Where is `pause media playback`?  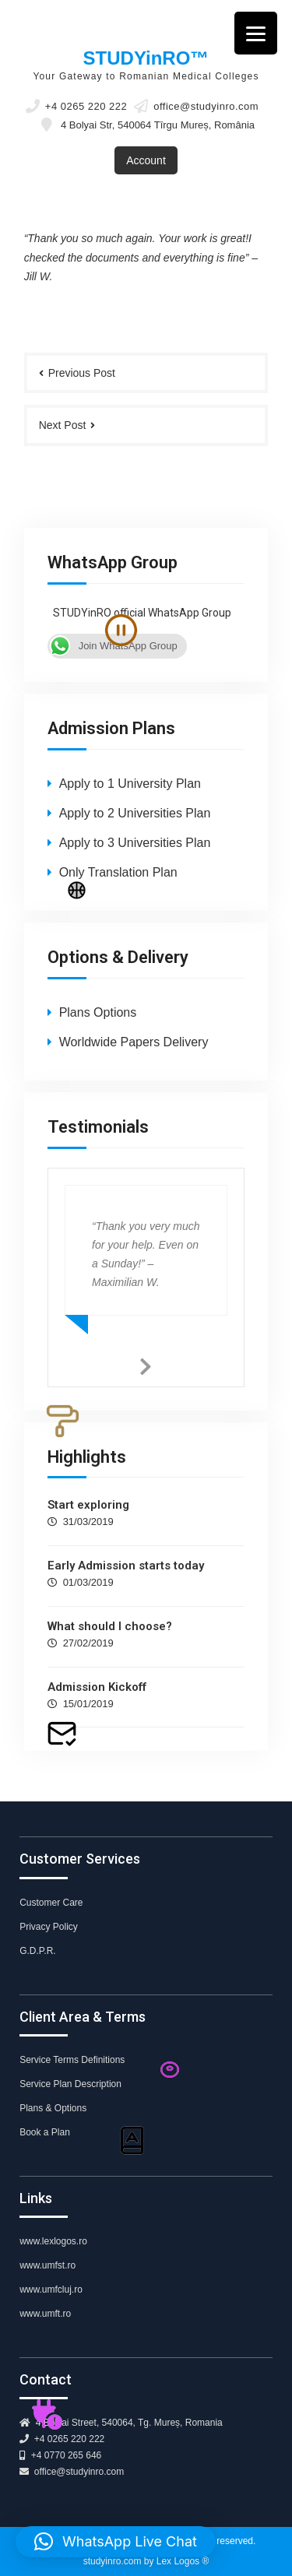
pause media playback is located at coordinates (121, 630).